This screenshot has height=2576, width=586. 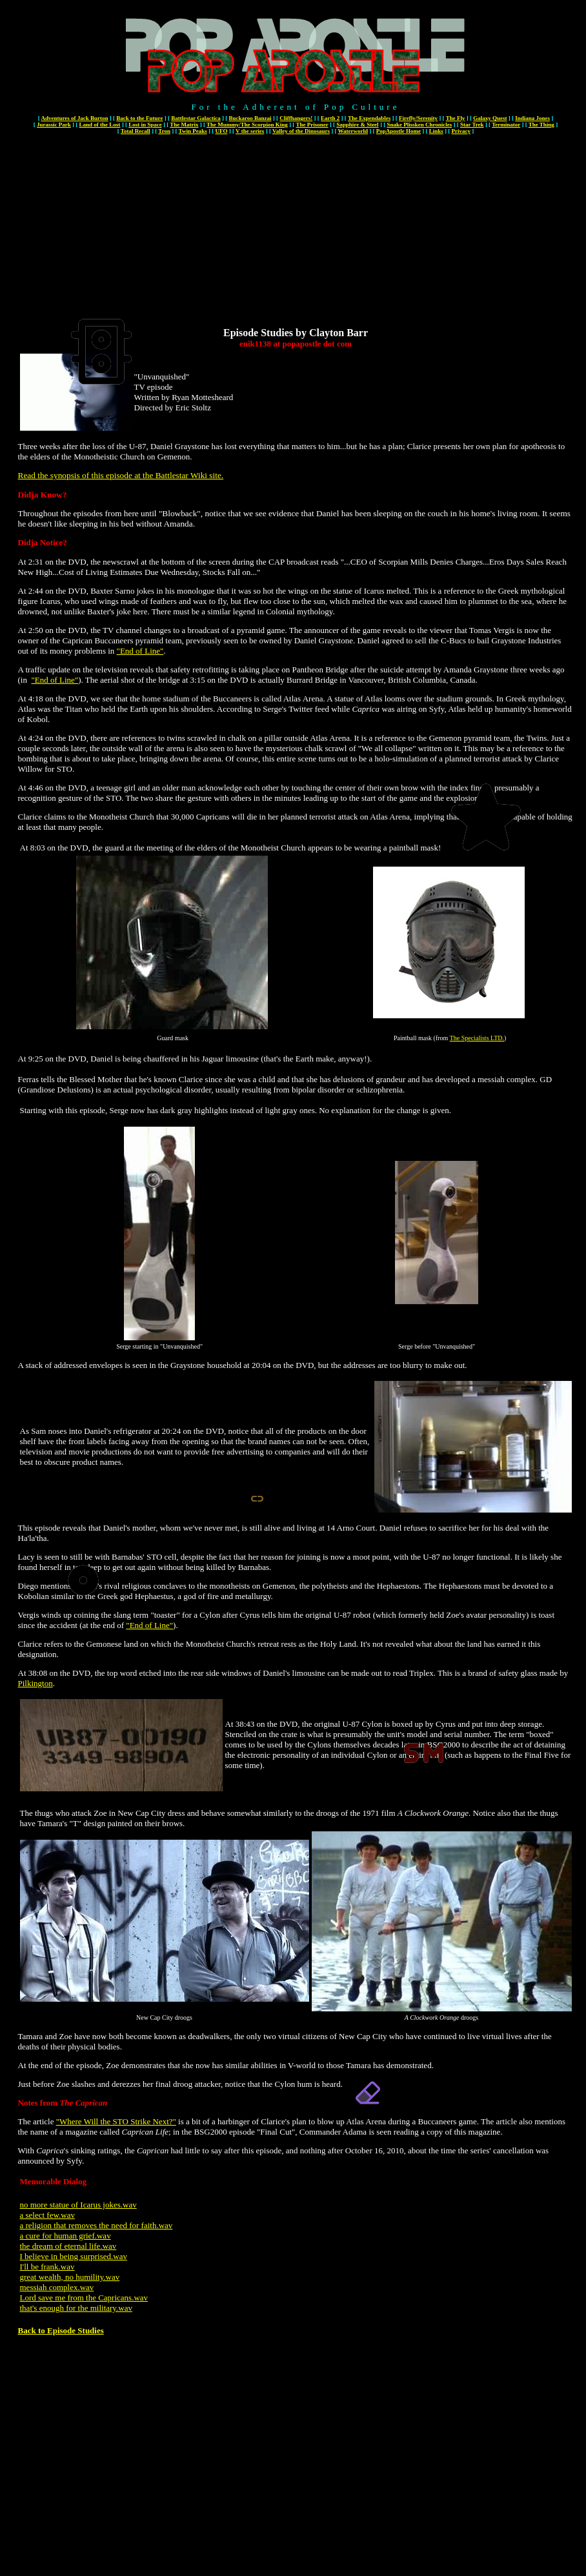 I want to click on traffic light or signal indicator, so click(x=101, y=352).